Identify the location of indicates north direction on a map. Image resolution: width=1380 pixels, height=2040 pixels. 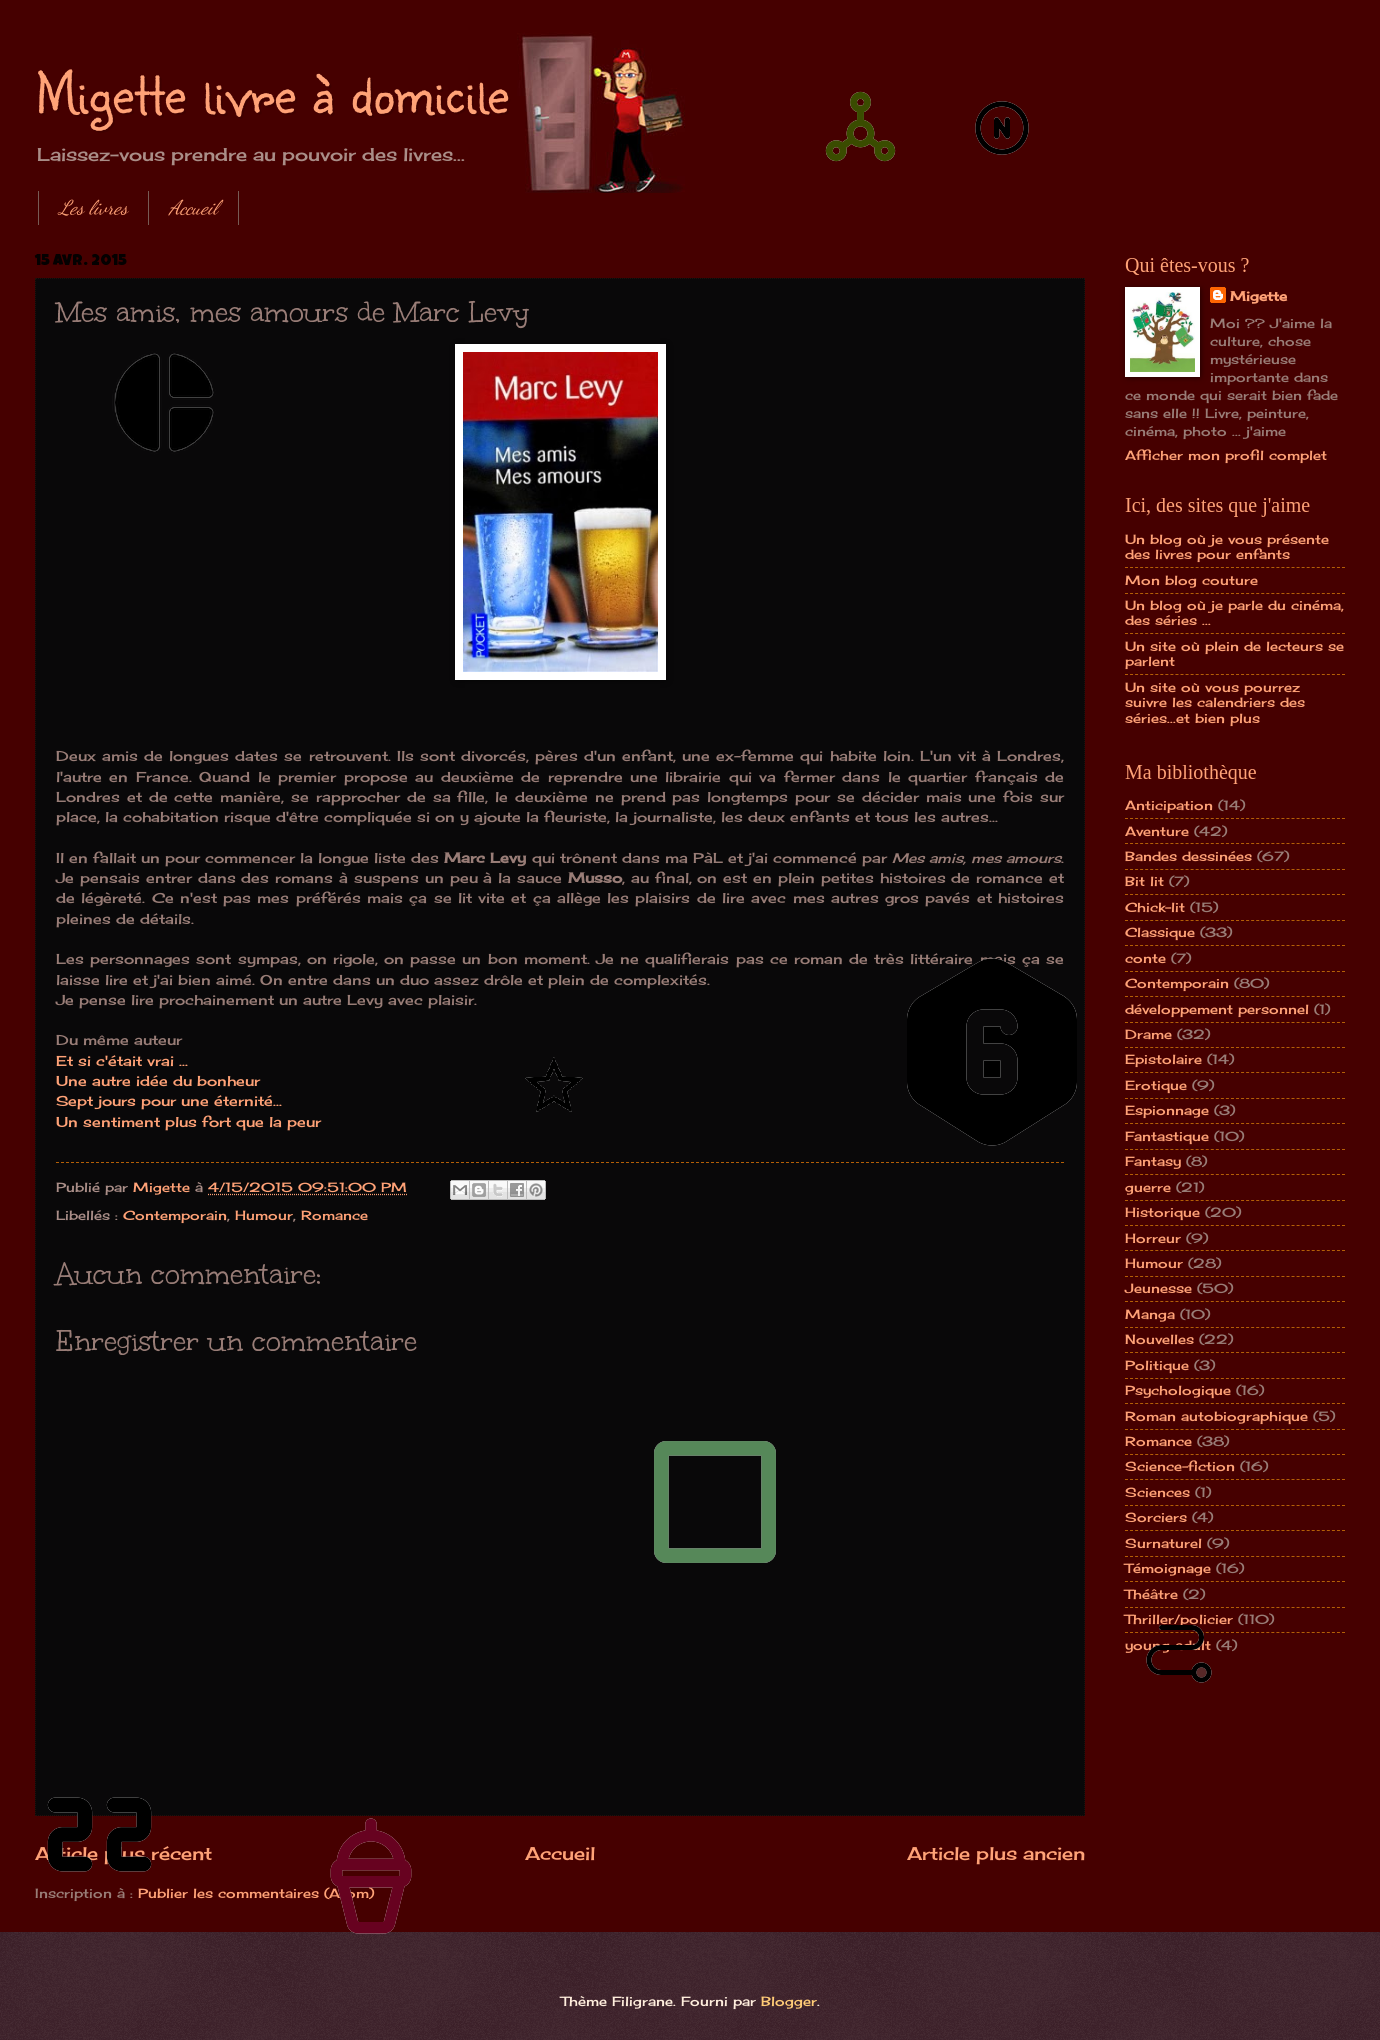
(1002, 128).